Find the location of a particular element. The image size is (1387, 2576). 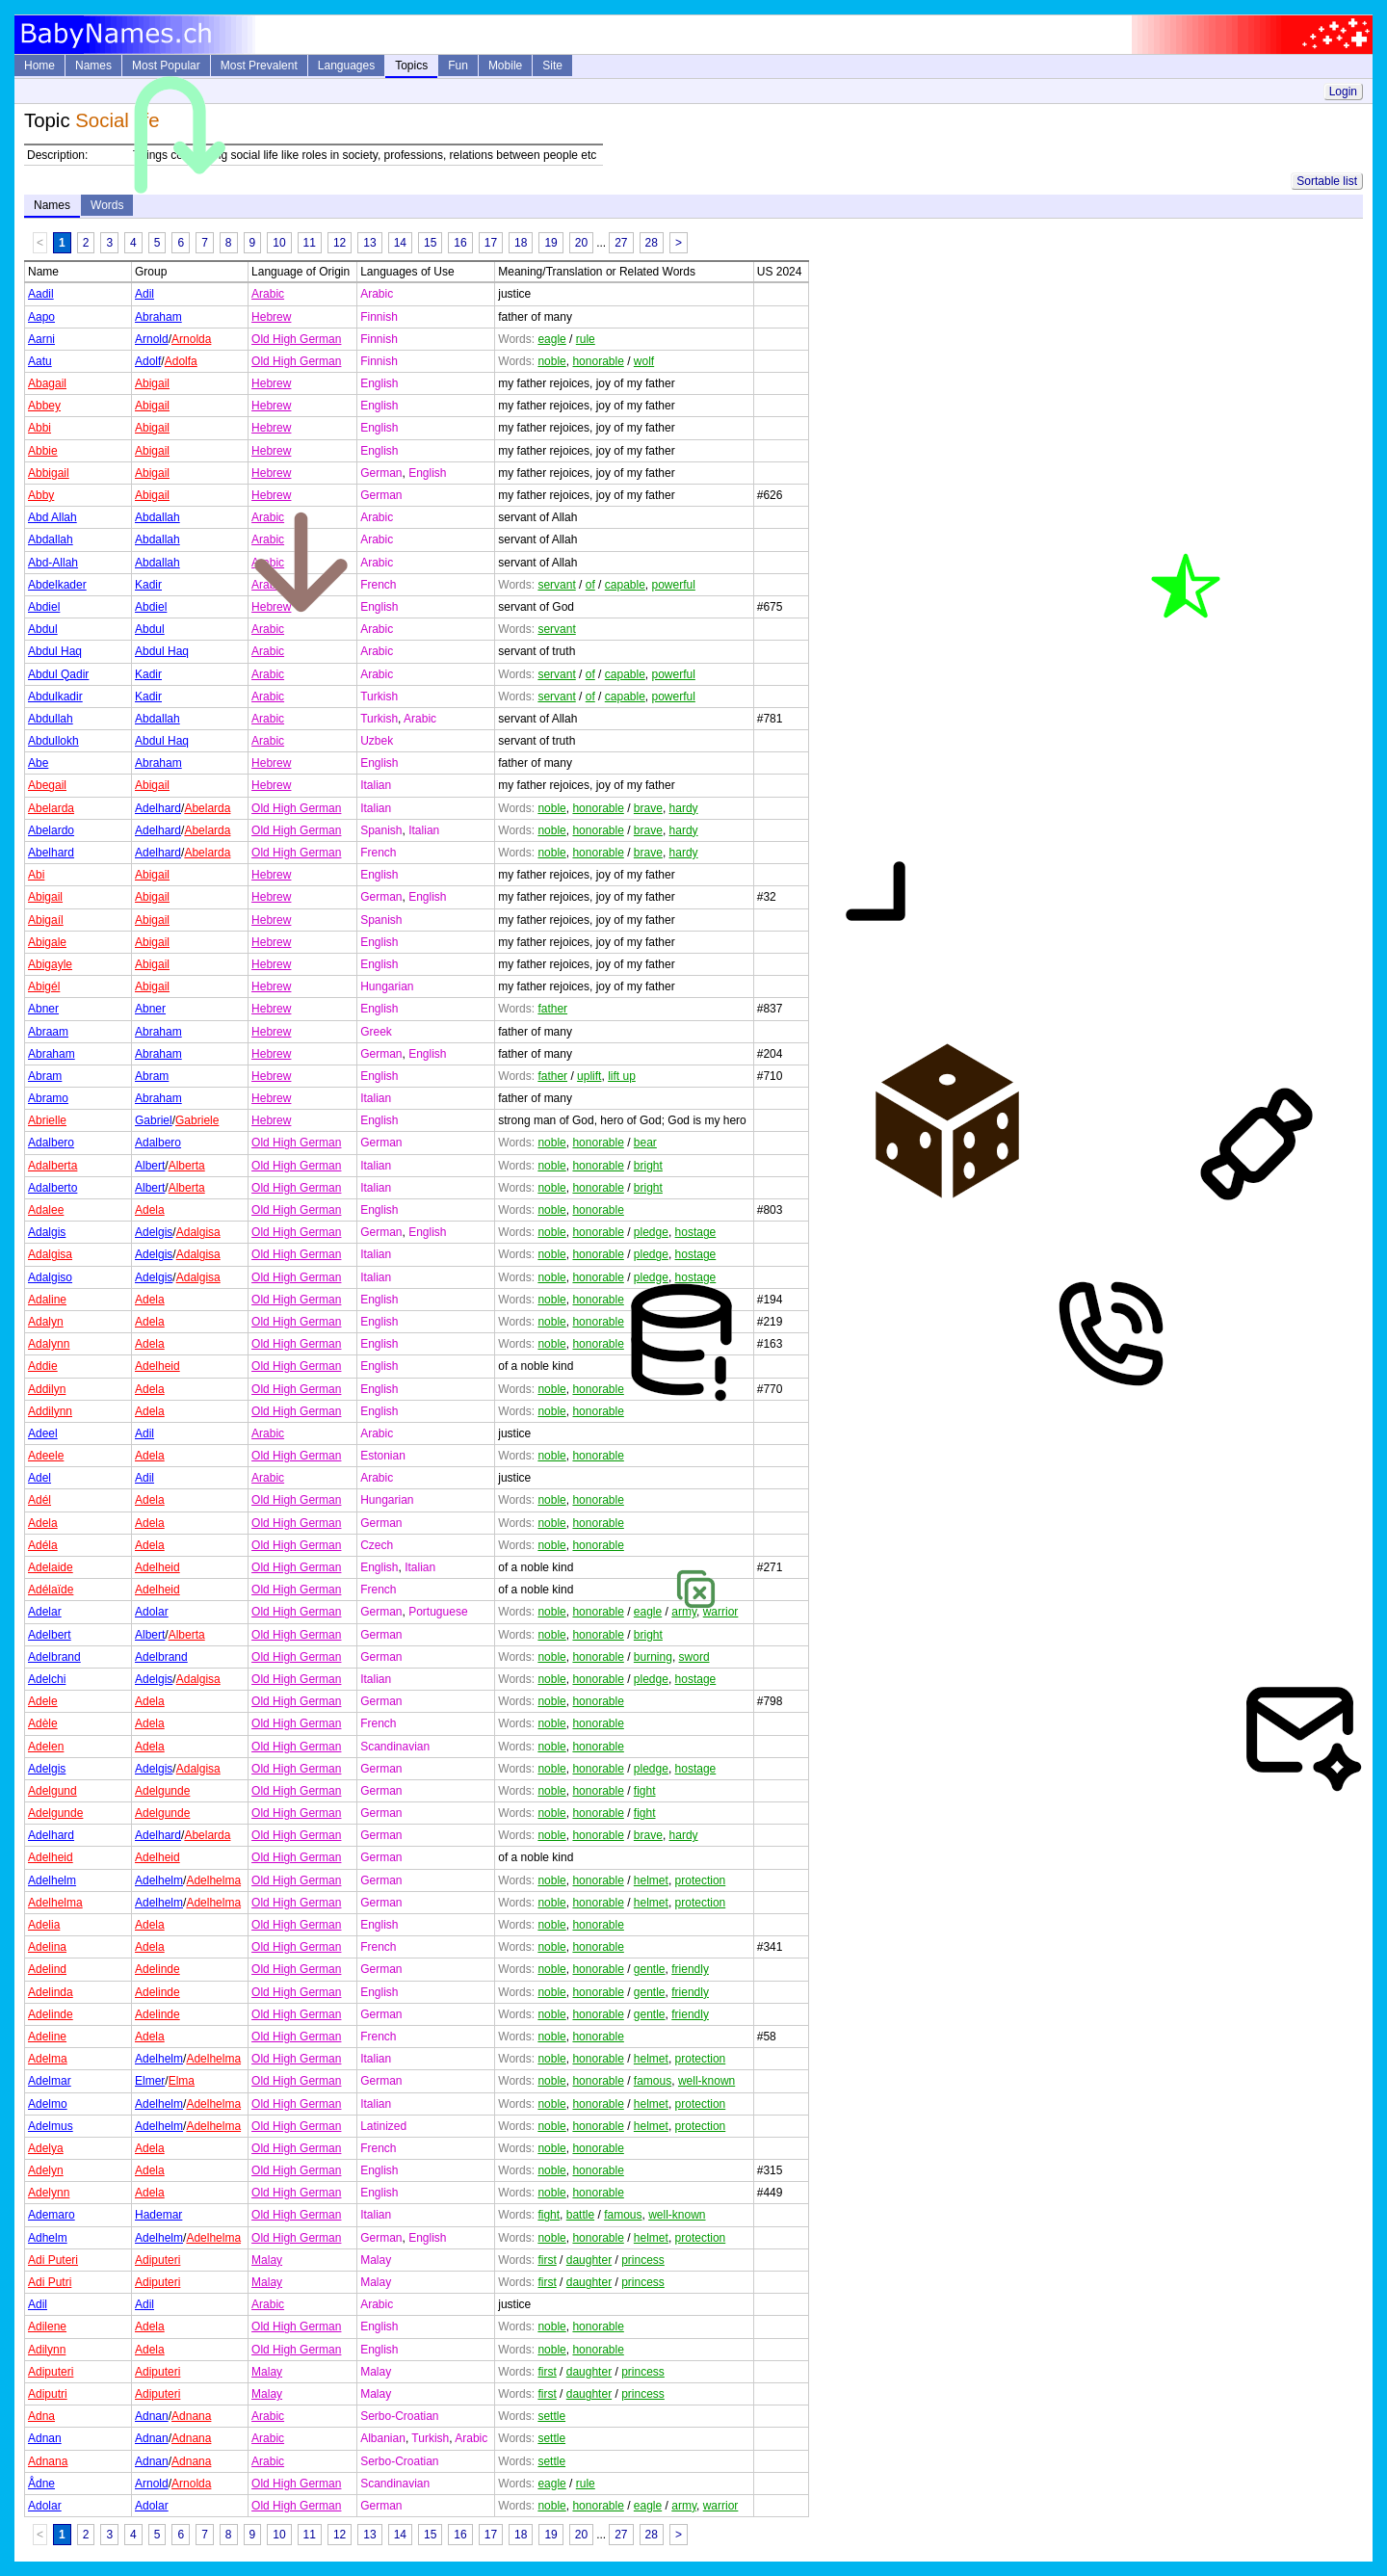

navigate to the bottom-right section is located at coordinates (876, 891).